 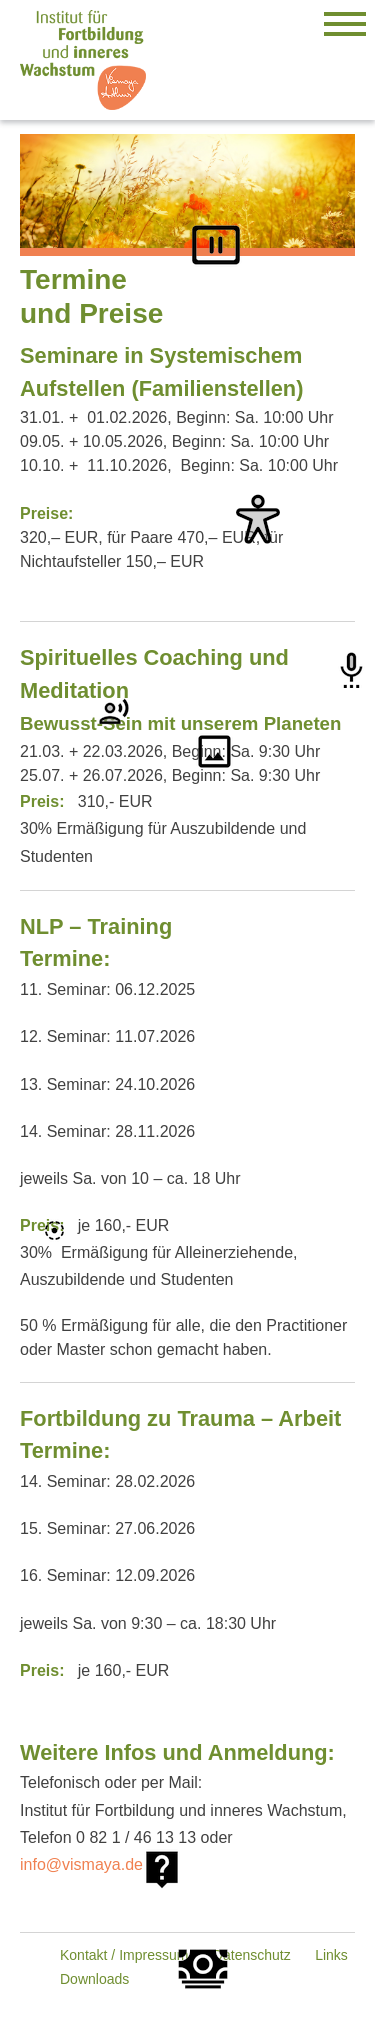 I want to click on pause a presentation or slideshow, so click(x=216, y=245).